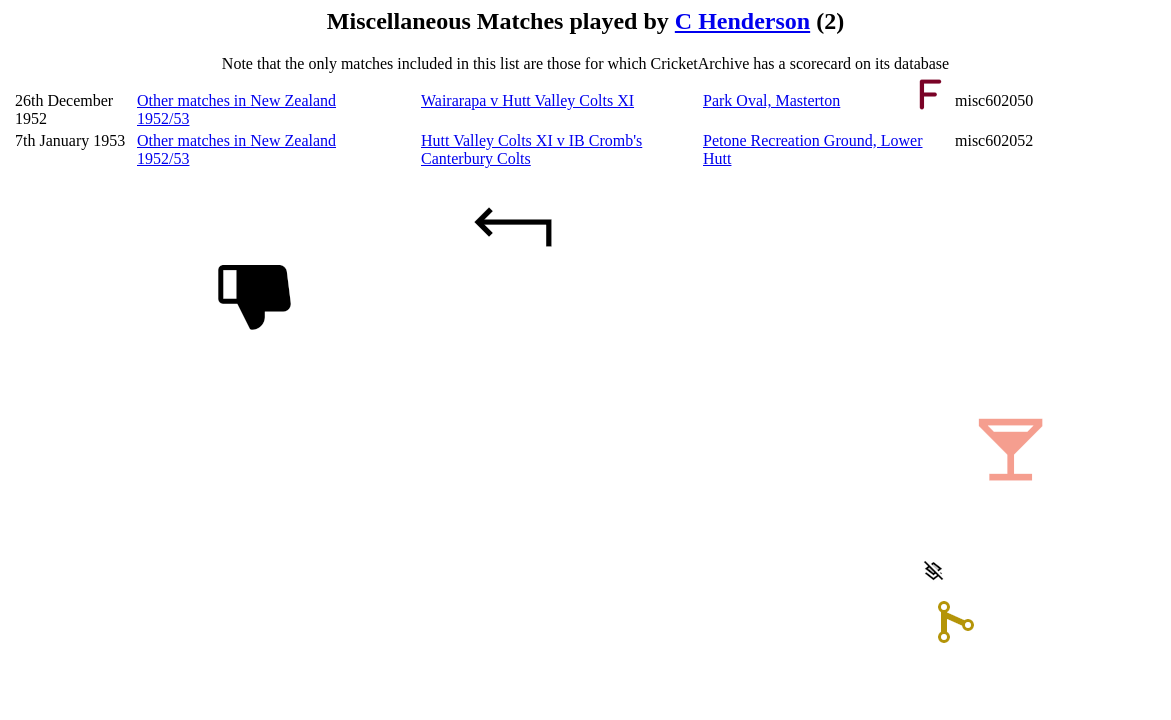 The height and width of the screenshot is (720, 1171). What do you see at coordinates (930, 94) in the screenshot?
I see `indicates items starting with the letter F` at bounding box center [930, 94].